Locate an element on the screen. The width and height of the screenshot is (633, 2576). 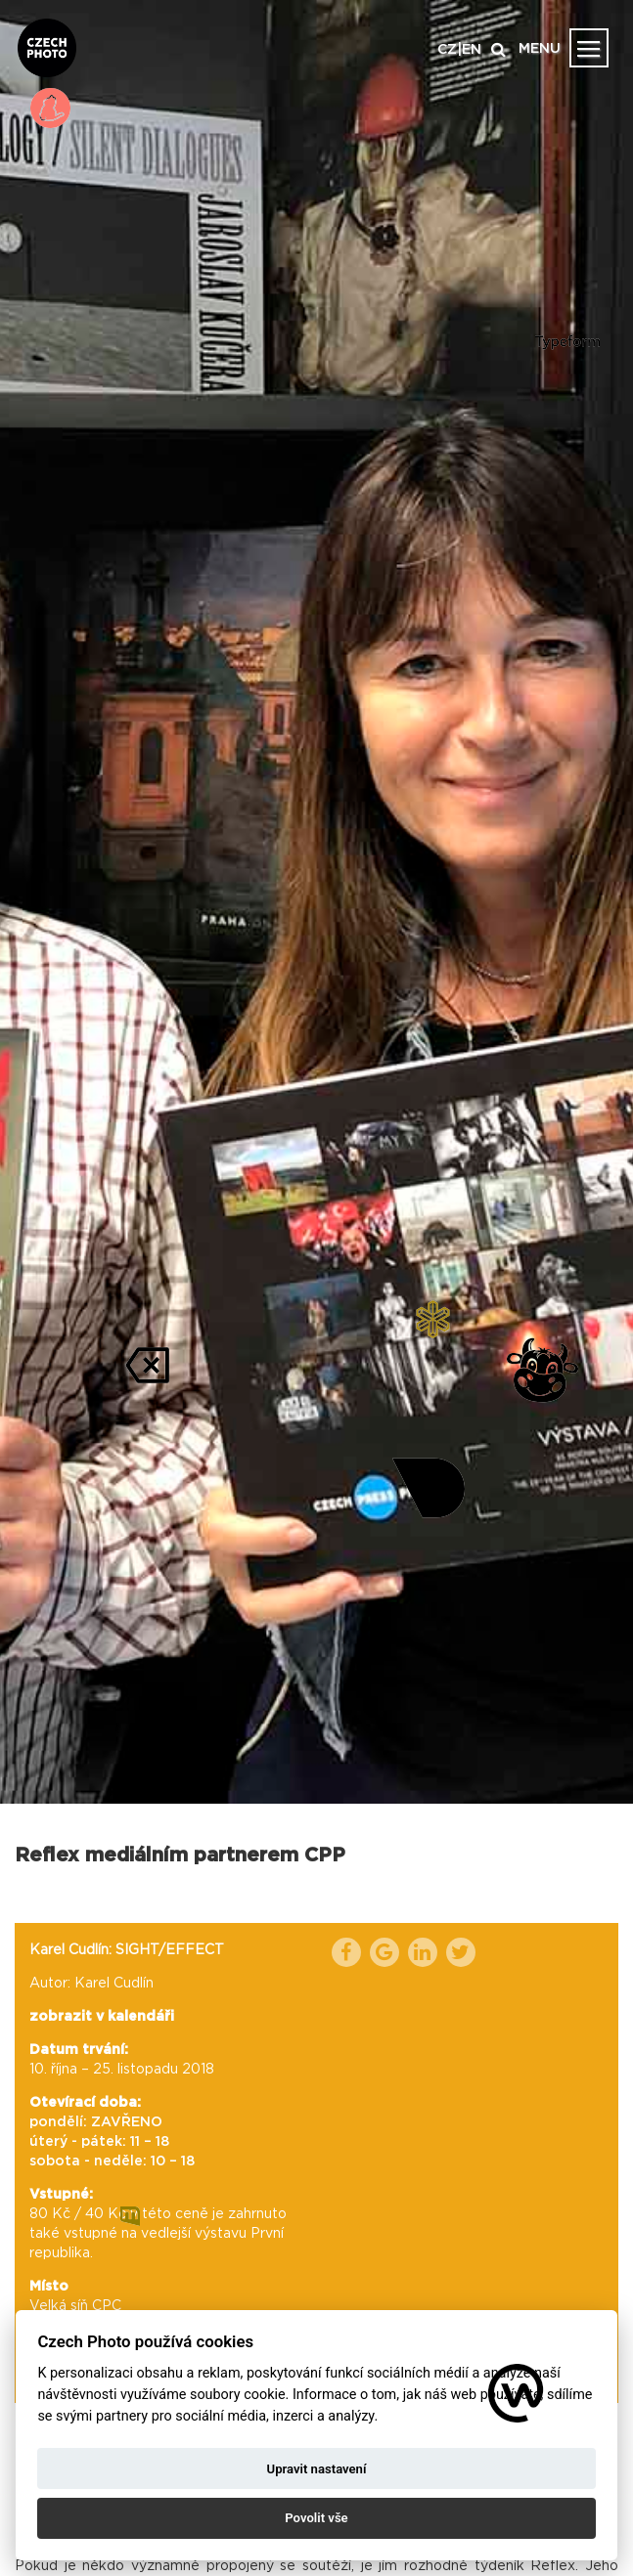
open netdata monitoring dashboard is located at coordinates (429, 1488).